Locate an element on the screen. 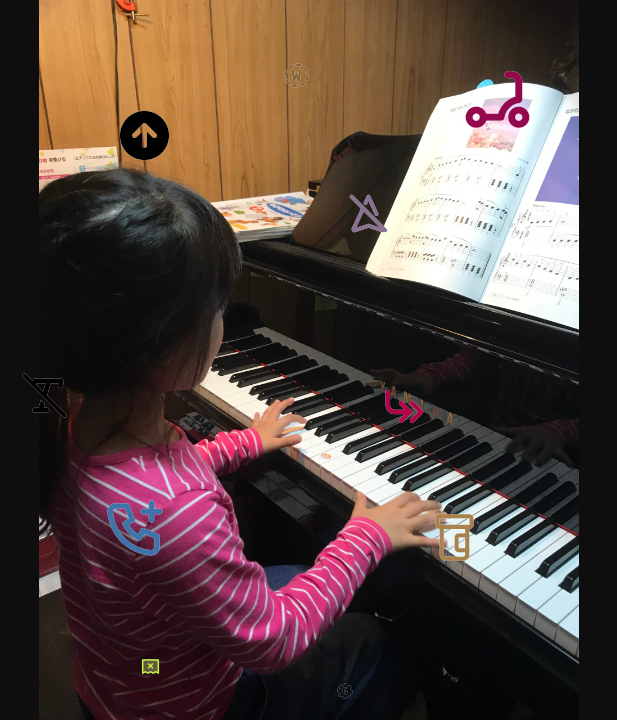  forward or redirect content multiple times is located at coordinates (405, 407).